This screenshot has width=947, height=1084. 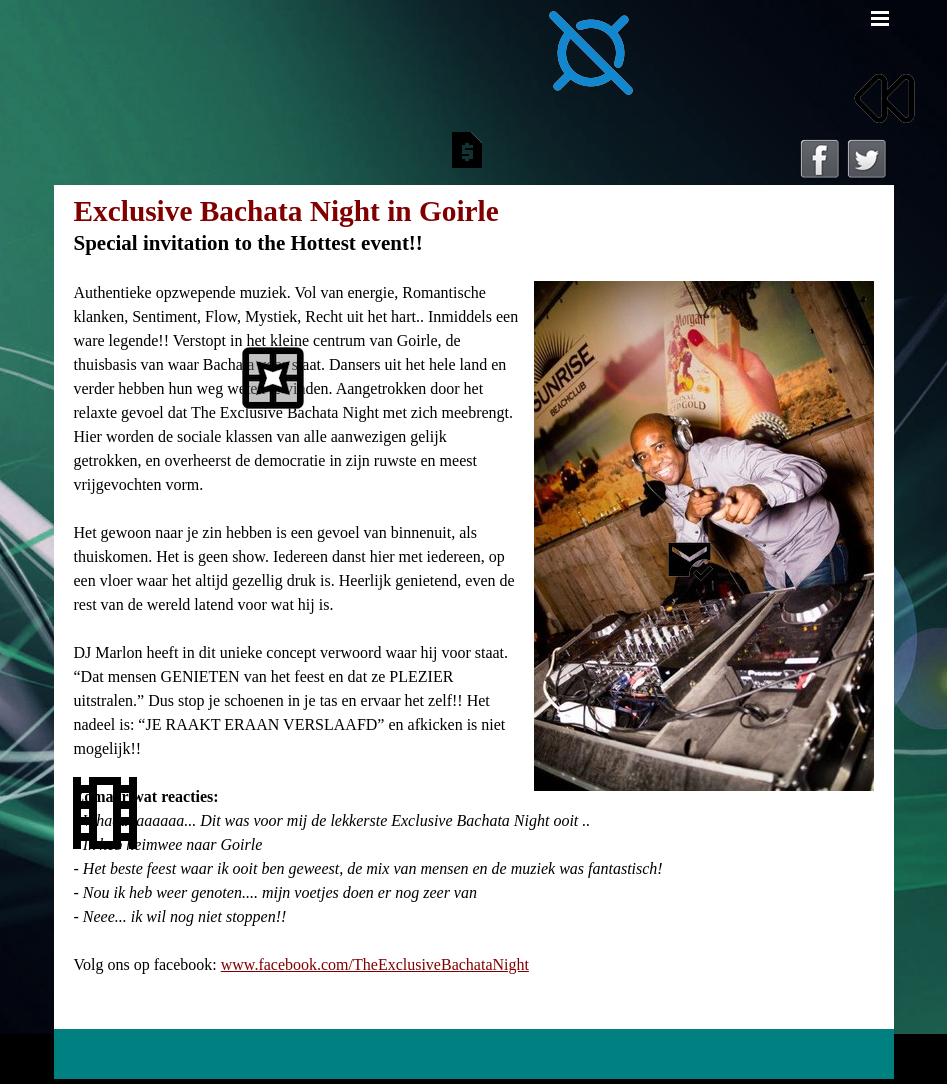 What do you see at coordinates (689, 559) in the screenshot?
I see `mark email as read` at bounding box center [689, 559].